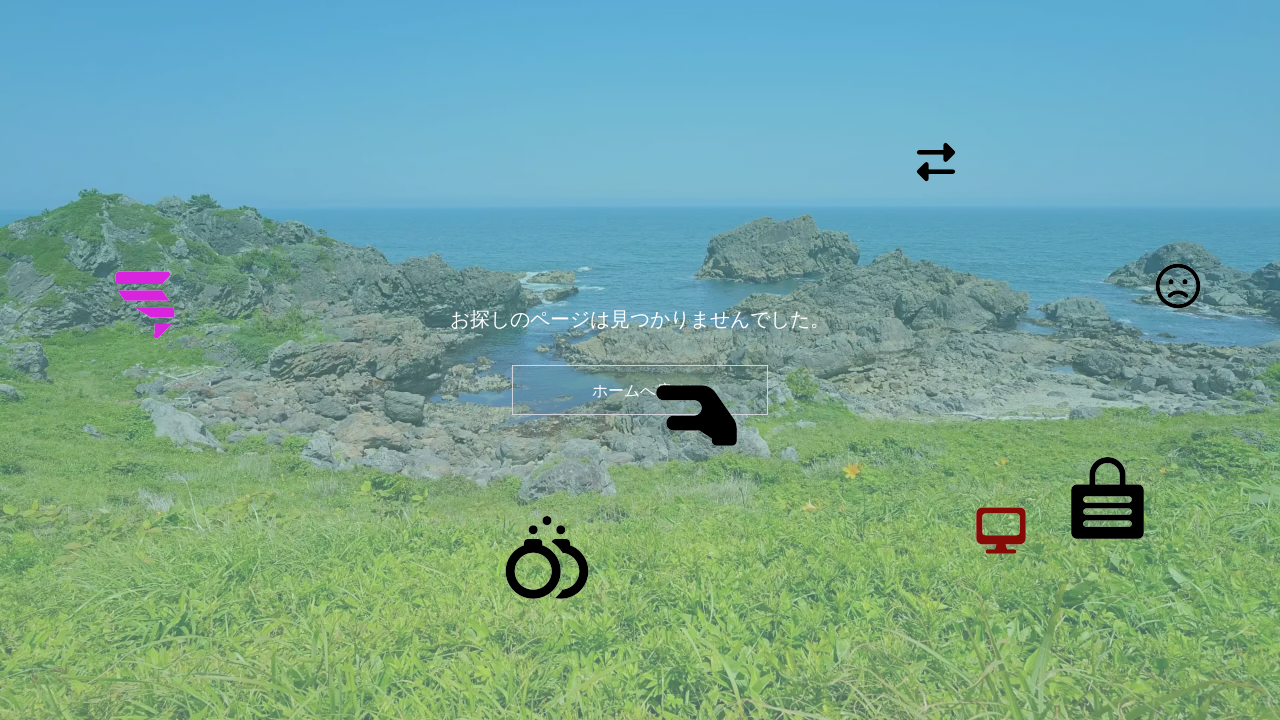 The image size is (1280, 720). Describe the element at coordinates (1178, 286) in the screenshot. I see `indicate negative feedback or dissatisfaction` at that location.